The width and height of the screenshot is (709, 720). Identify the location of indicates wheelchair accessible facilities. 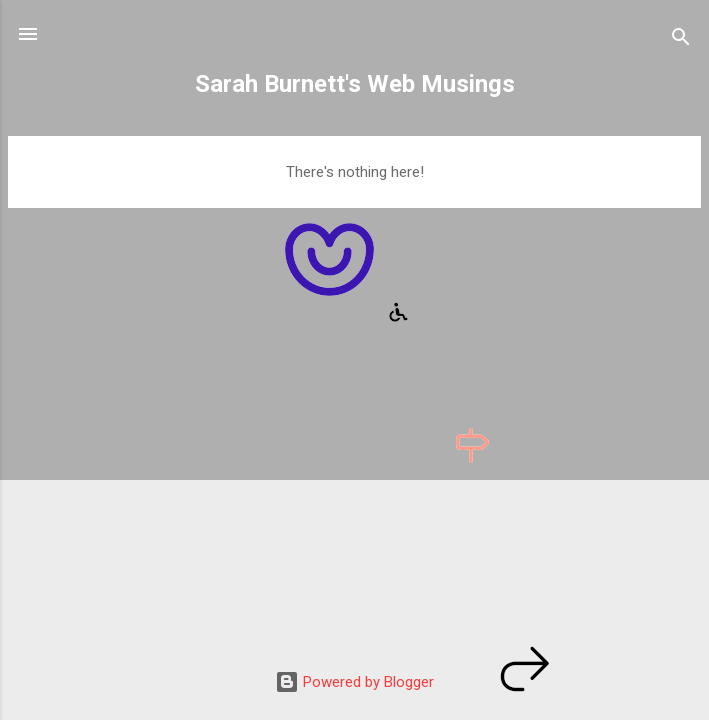
(398, 312).